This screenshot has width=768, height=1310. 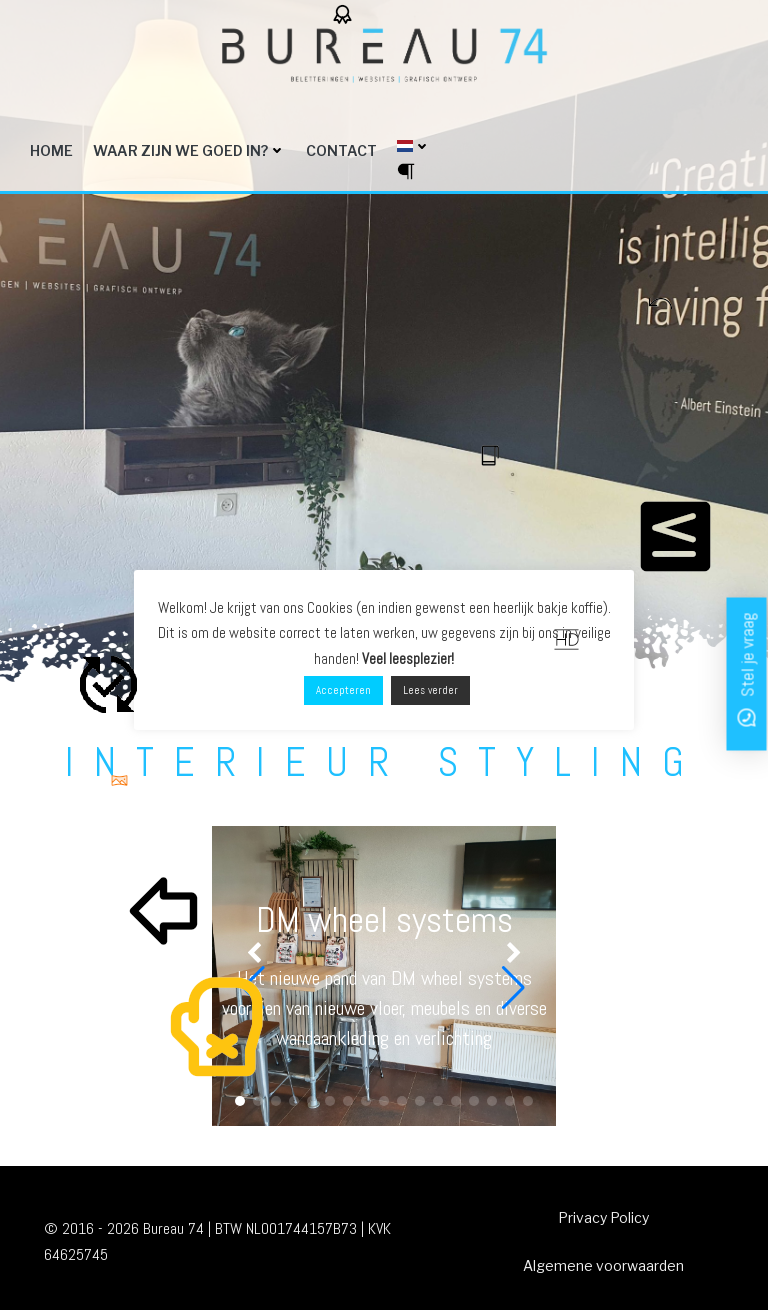 What do you see at coordinates (218, 1028) in the screenshot?
I see `access boxing or combat sports content` at bounding box center [218, 1028].